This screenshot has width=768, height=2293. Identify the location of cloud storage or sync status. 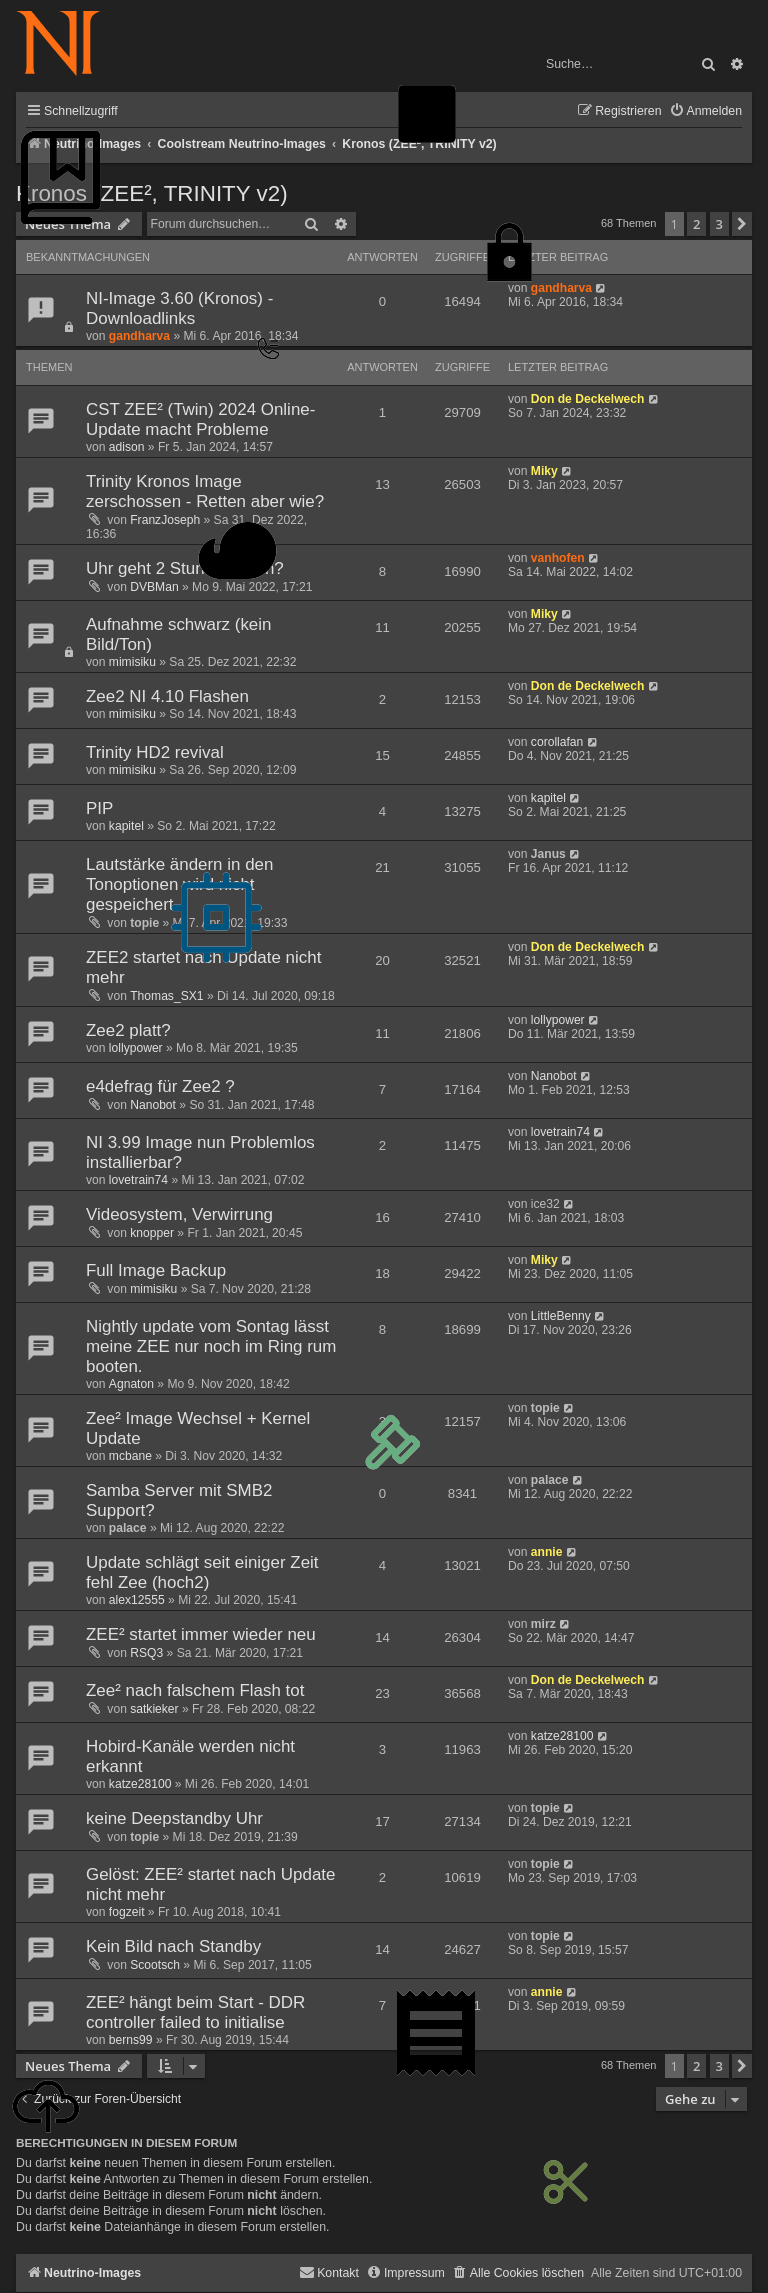
(237, 550).